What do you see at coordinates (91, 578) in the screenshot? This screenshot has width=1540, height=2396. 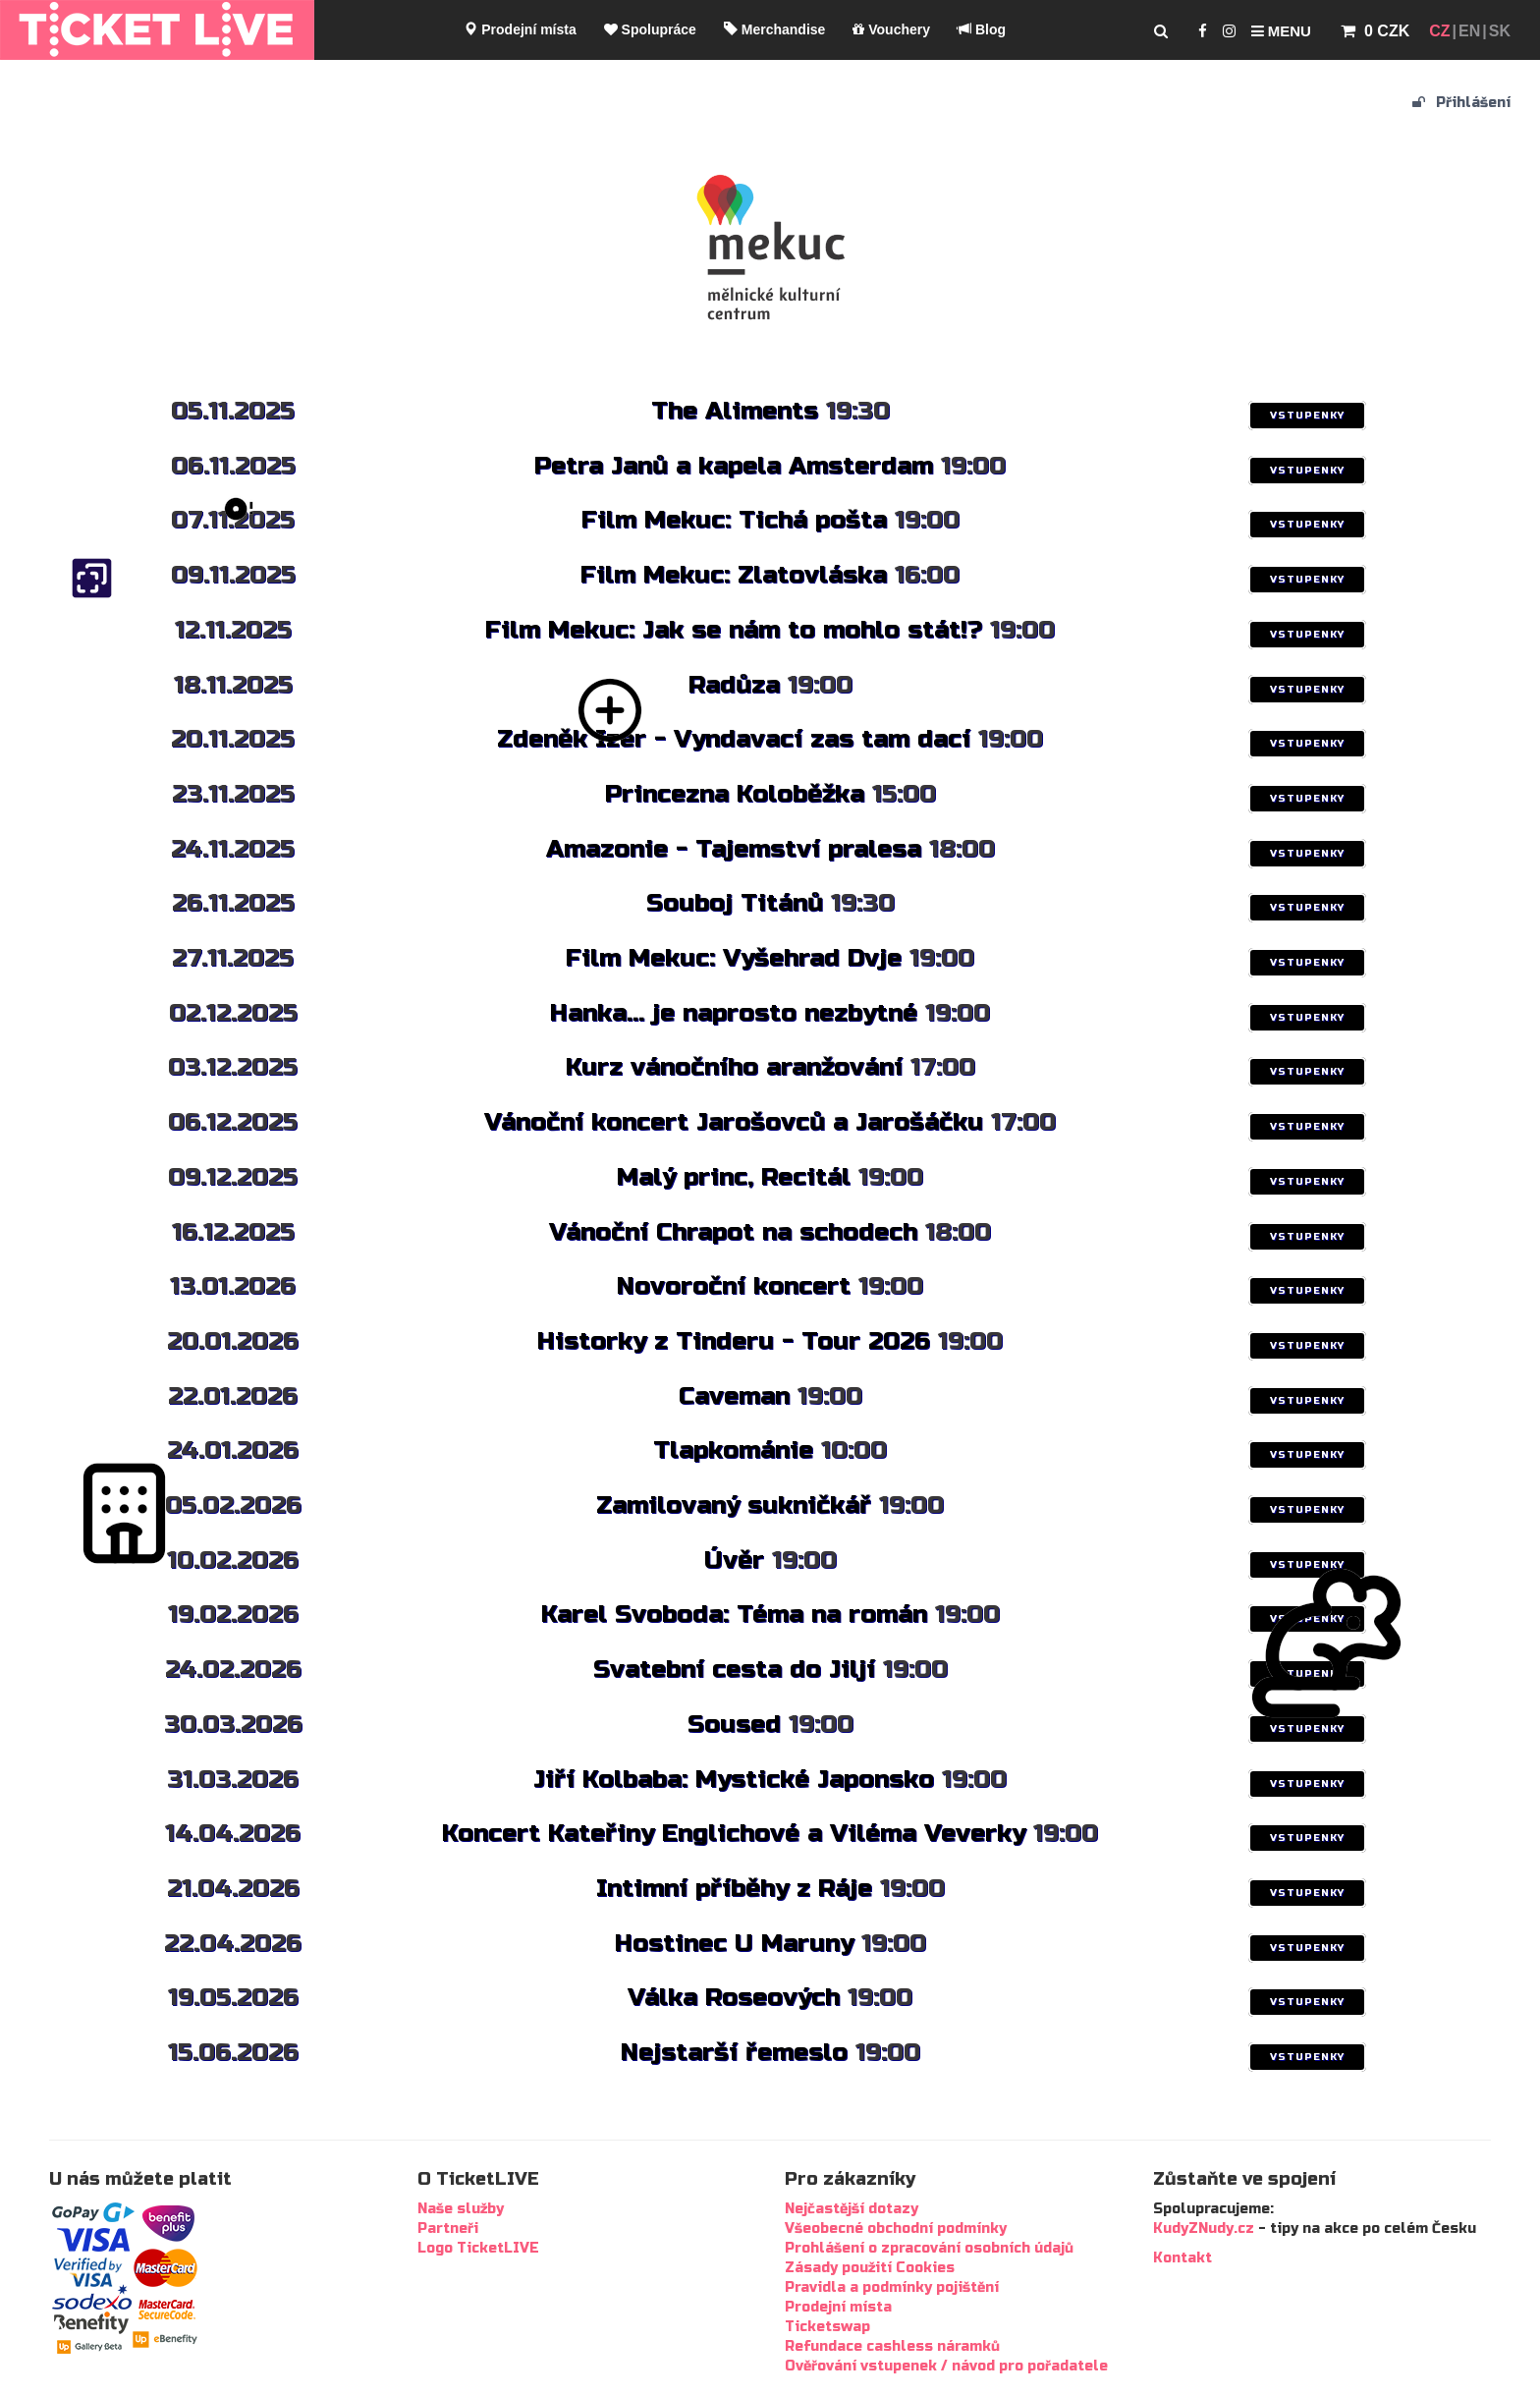 I see `bring selection to front layer` at bounding box center [91, 578].